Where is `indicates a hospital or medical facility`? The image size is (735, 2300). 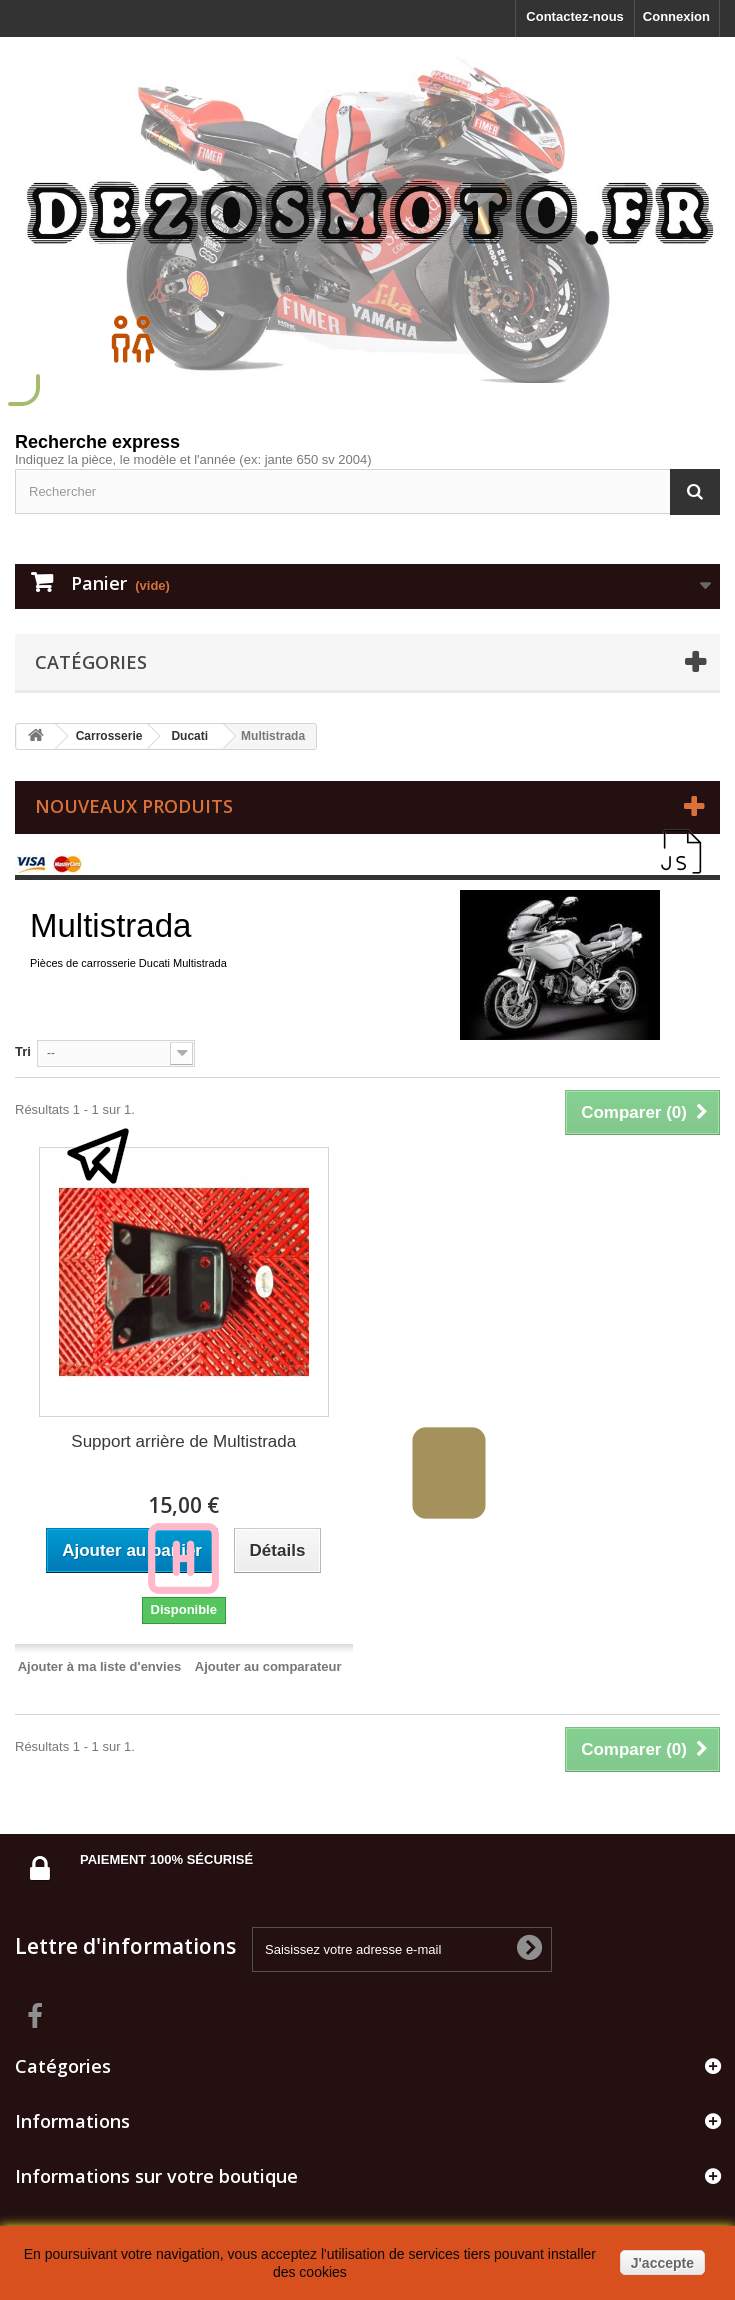
indicates a hospital or medical facility is located at coordinates (183, 1558).